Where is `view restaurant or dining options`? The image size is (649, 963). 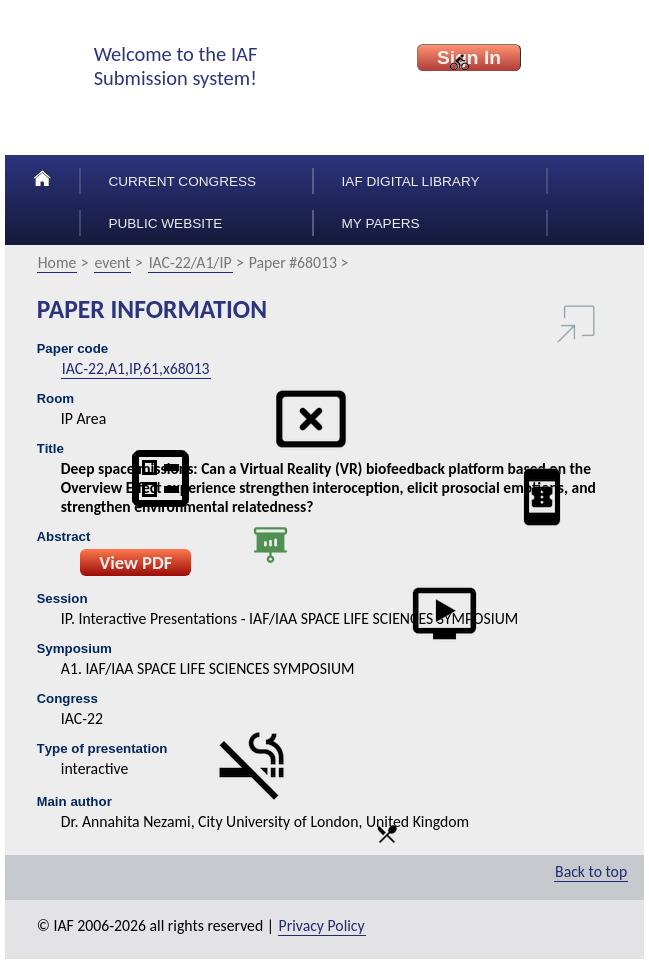
view restaurant or dining options is located at coordinates (387, 834).